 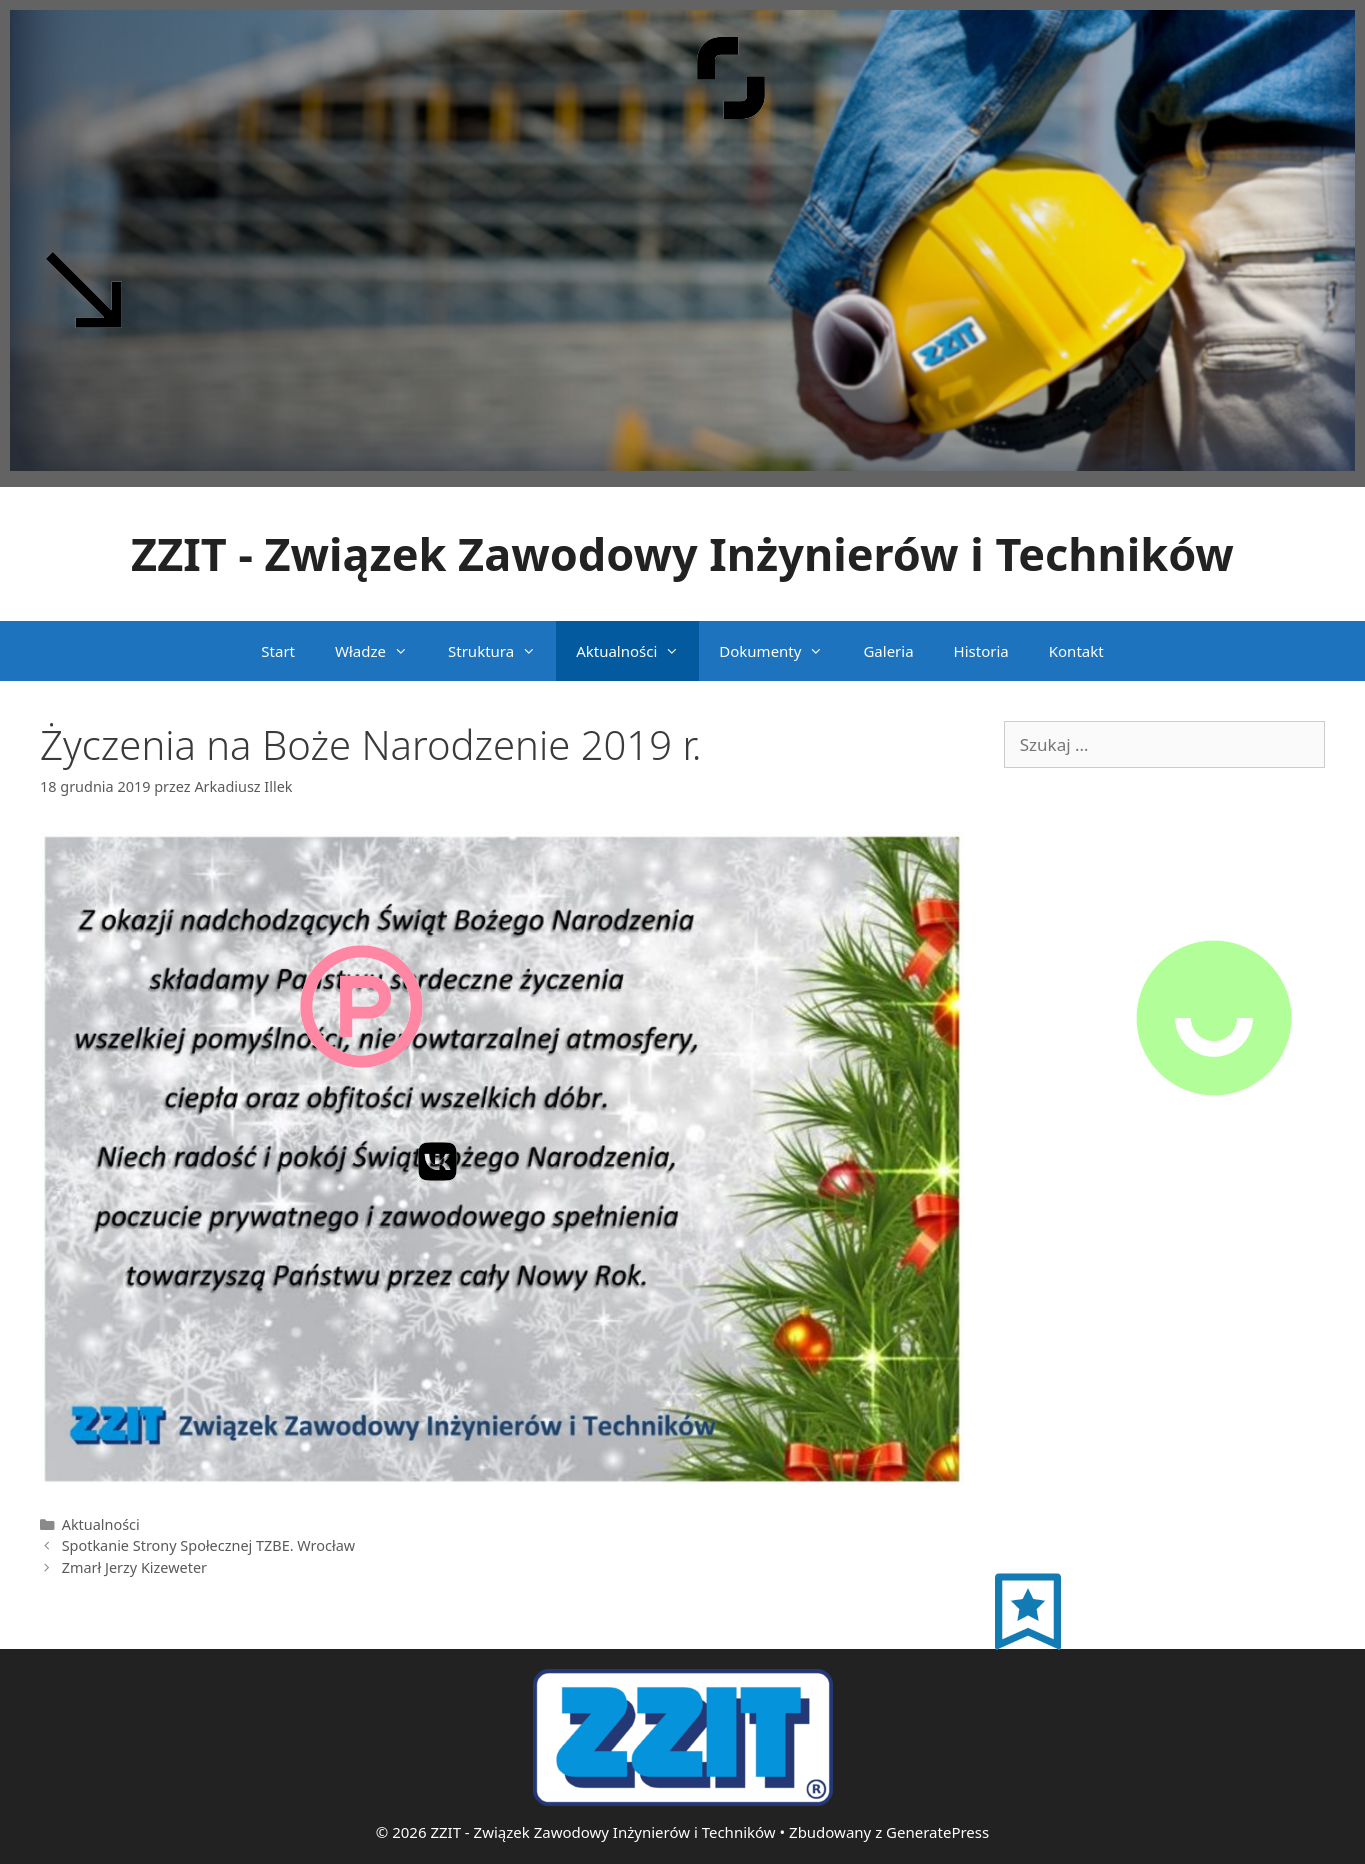 What do you see at coordinates (85, 291) in the screenshot?
I see `navigate to next section below` at bounding box center [85, 291].